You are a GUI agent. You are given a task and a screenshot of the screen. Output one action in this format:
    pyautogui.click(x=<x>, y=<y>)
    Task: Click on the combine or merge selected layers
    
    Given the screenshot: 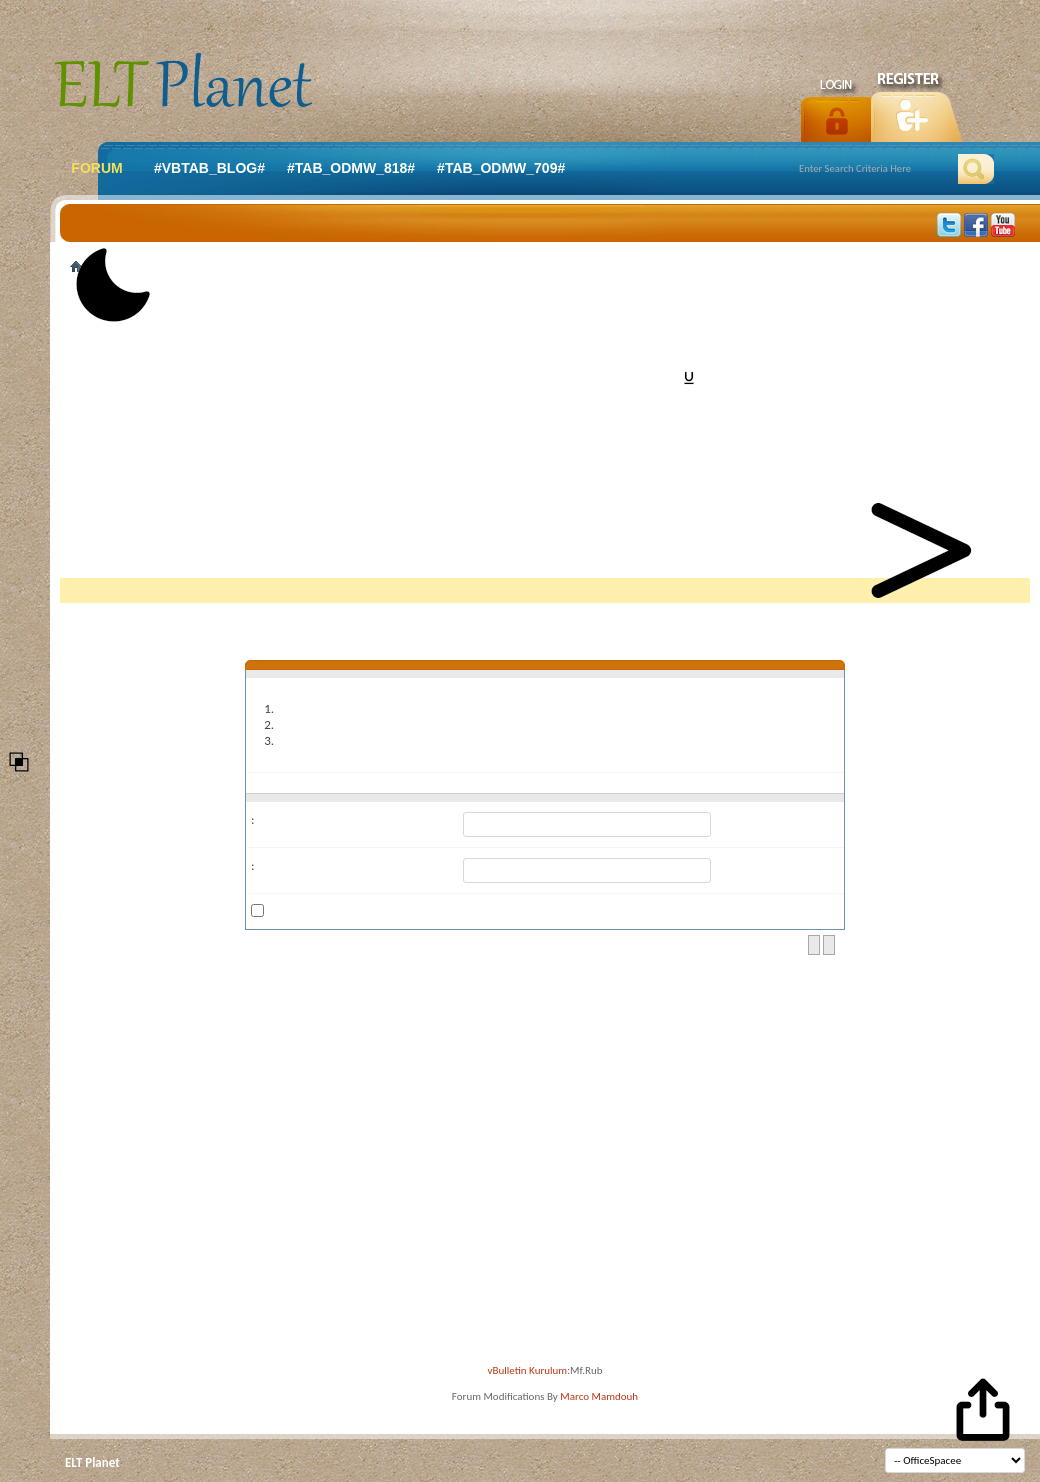 What is the action you would take?
    pyautogui.click(x=19, y=762)
    